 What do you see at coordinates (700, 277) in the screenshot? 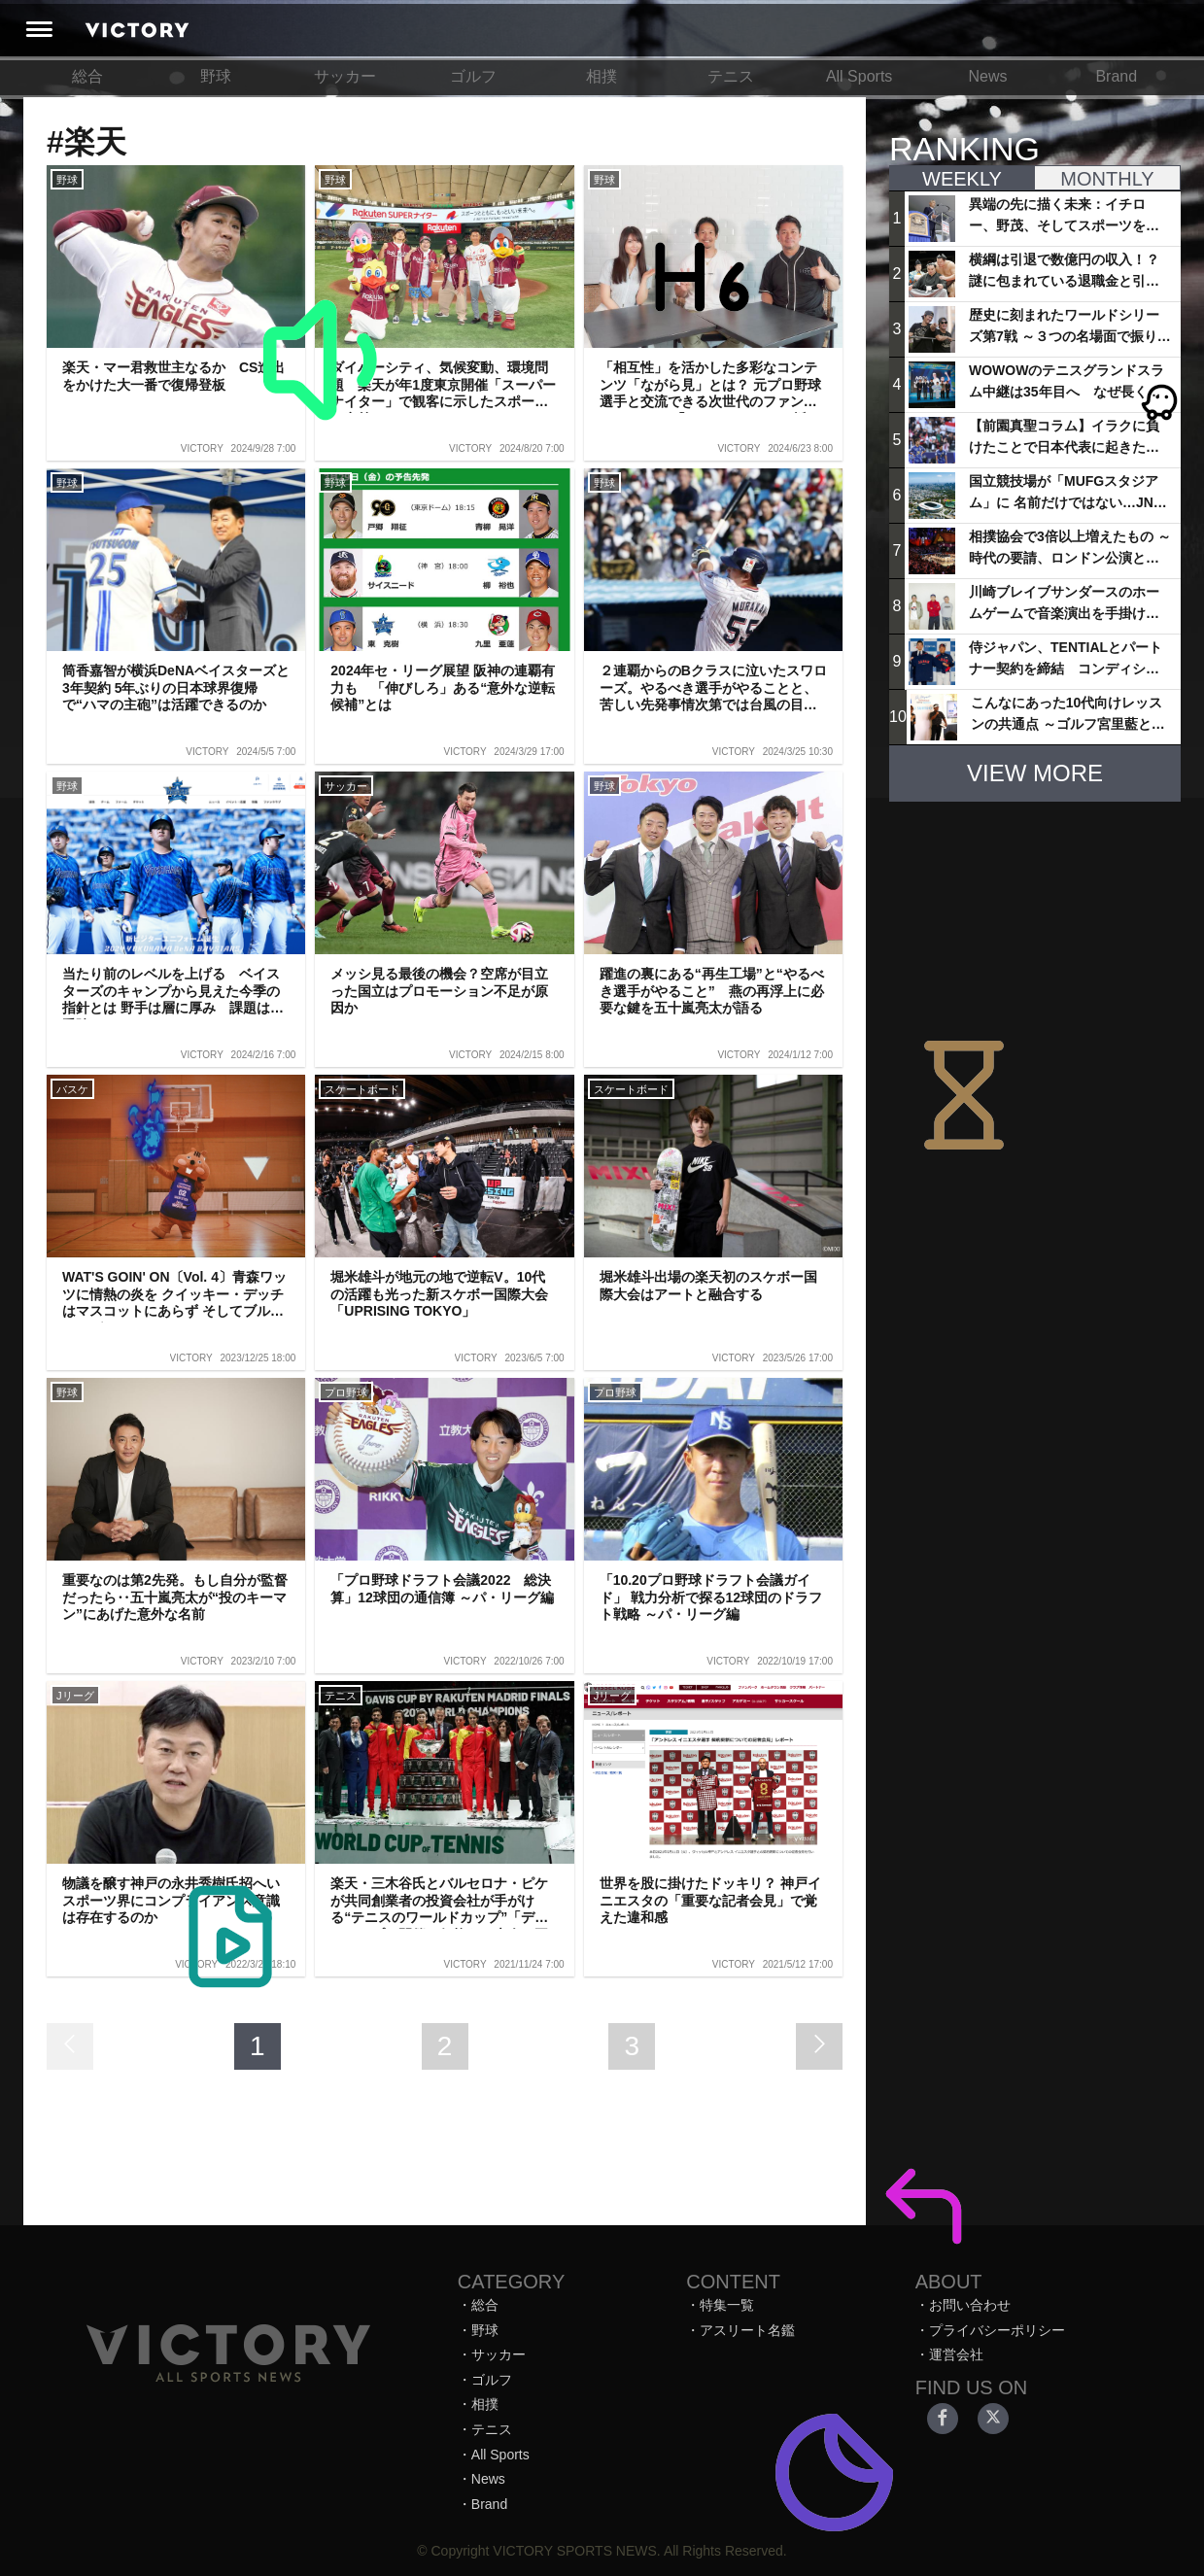
I see `format text as heading level 6` at bounding box center [700, 277].